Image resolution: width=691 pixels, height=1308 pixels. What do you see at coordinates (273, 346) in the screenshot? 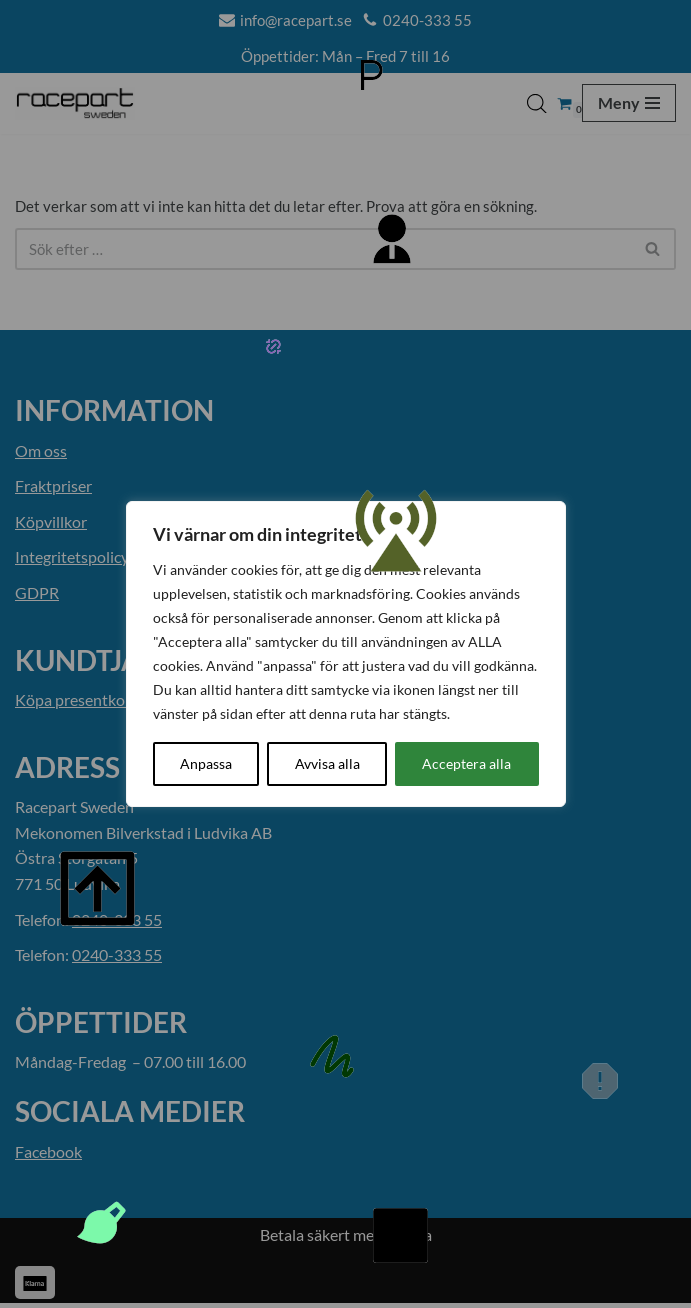
I see `unlink or disconnect a hyperlink` at bounding box center [273, 346].